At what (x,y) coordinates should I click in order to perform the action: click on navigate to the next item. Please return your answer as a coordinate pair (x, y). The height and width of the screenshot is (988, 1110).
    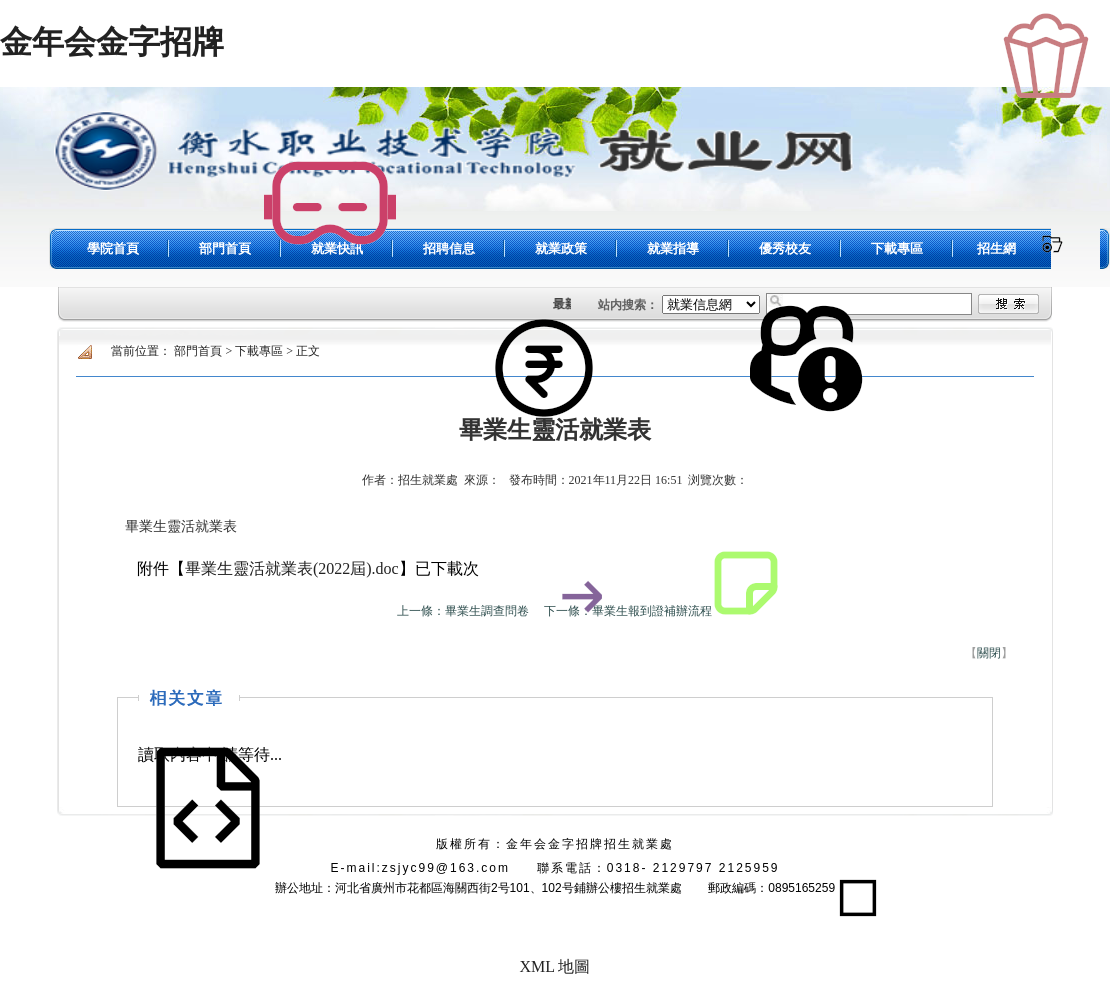
    Looking at the image, I should click on (584, 597).